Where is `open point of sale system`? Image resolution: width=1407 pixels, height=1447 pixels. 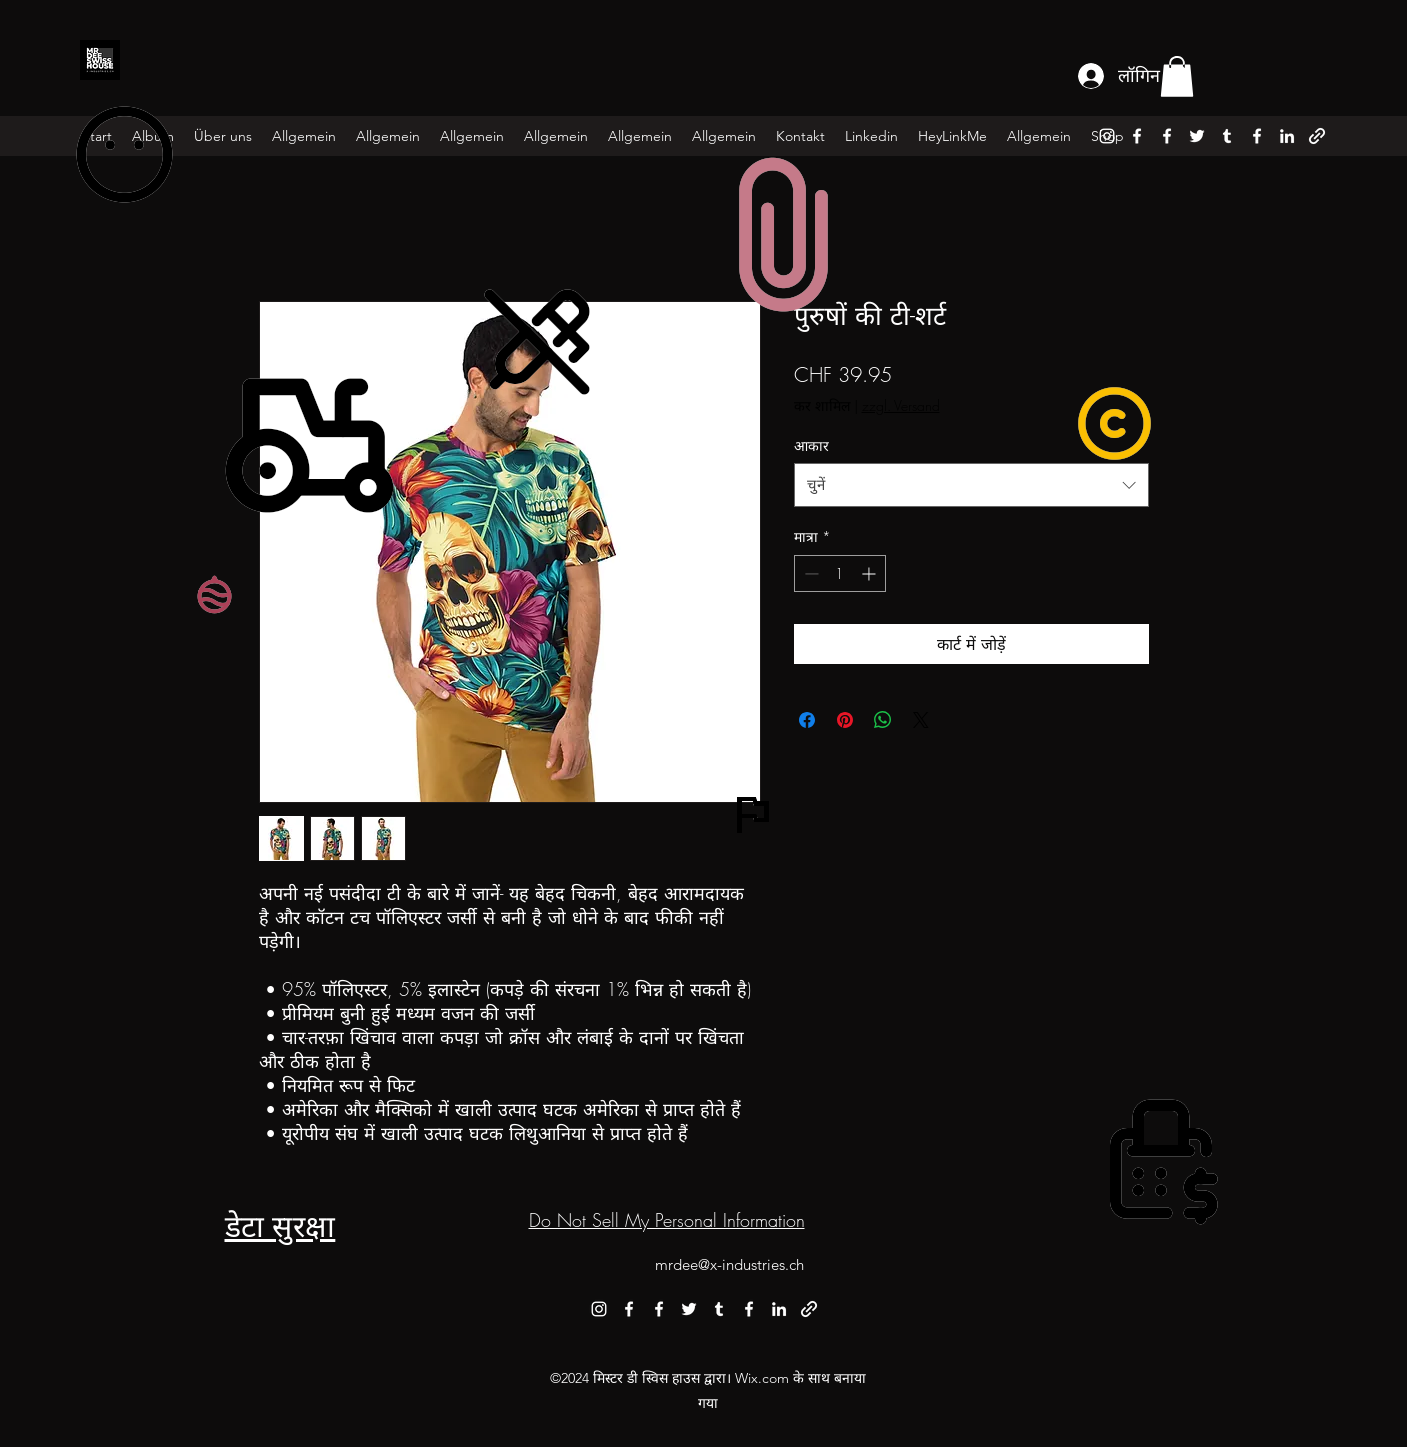 open point of sale system is located at coordinates (1161, 1162).